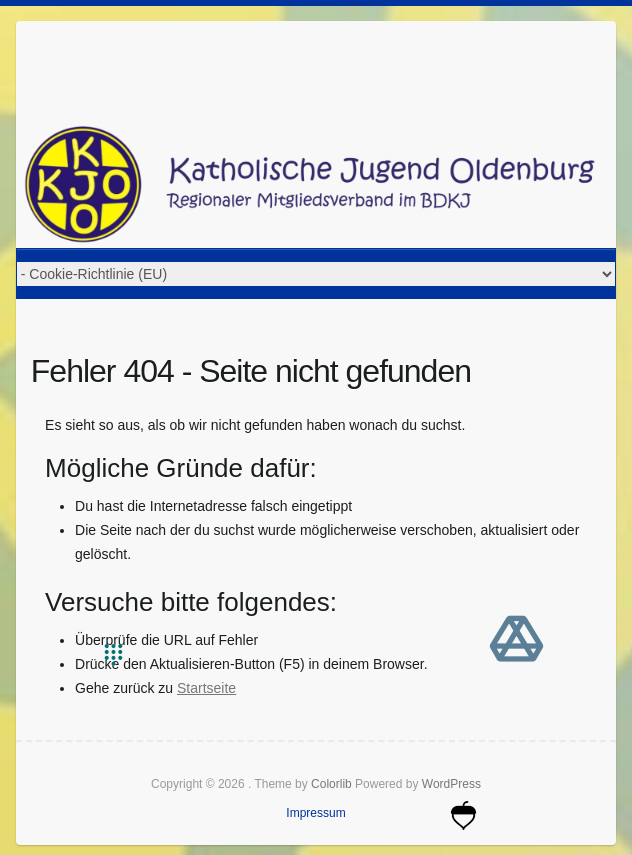 Image resolution: width=632 pixels, height=855 pixels. What do you see at coordinates (516, 640) in the screenshot?
I see `open Google Drive` at bounding box center [516, 640].